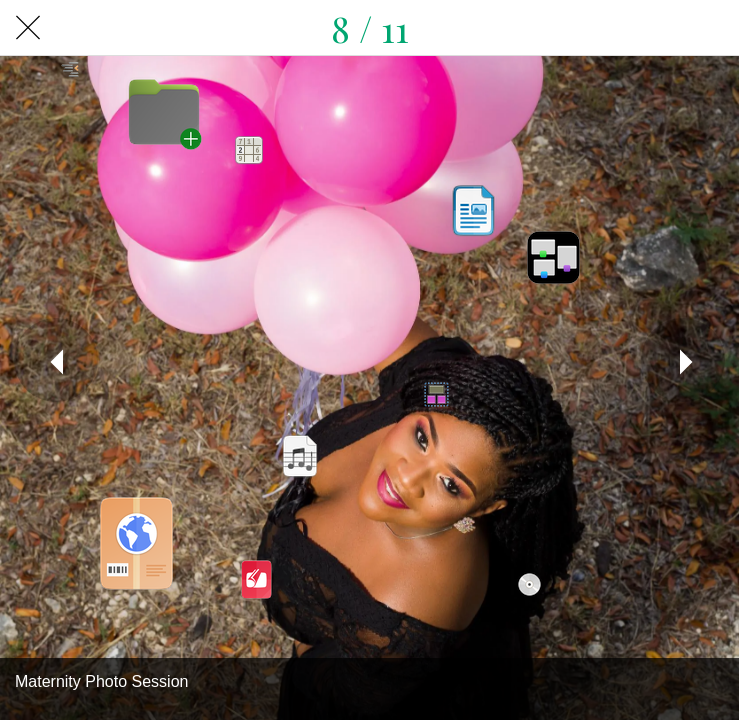 This screenshot has height=720, width=739. Describe the element at coordinates (164, 112) in the screenshot. I see `create a new folder` at that location.